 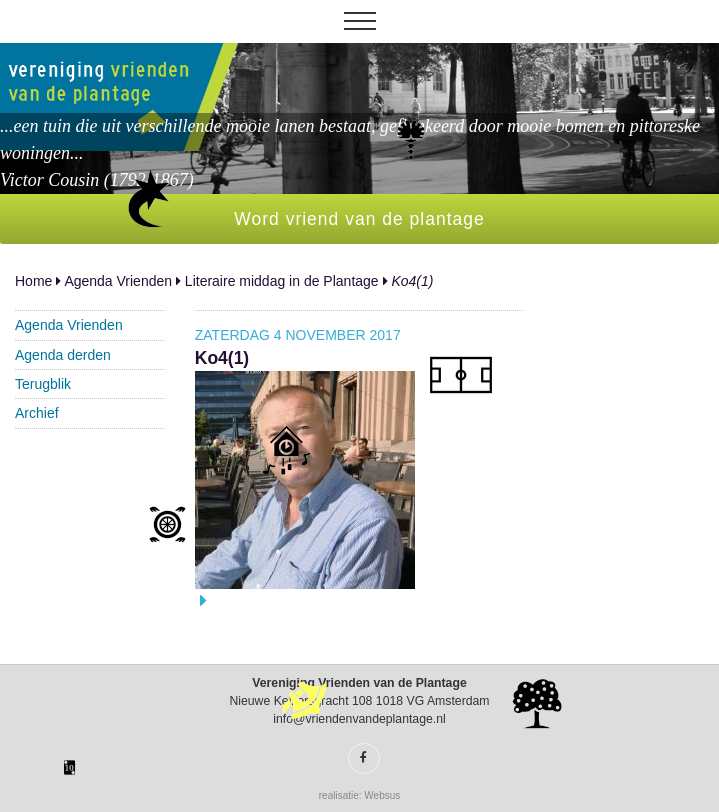 What do you see at coordinates (537, 703) in the screenshot?
I see `access orchard or farming features` at bounding box center [537, 703].